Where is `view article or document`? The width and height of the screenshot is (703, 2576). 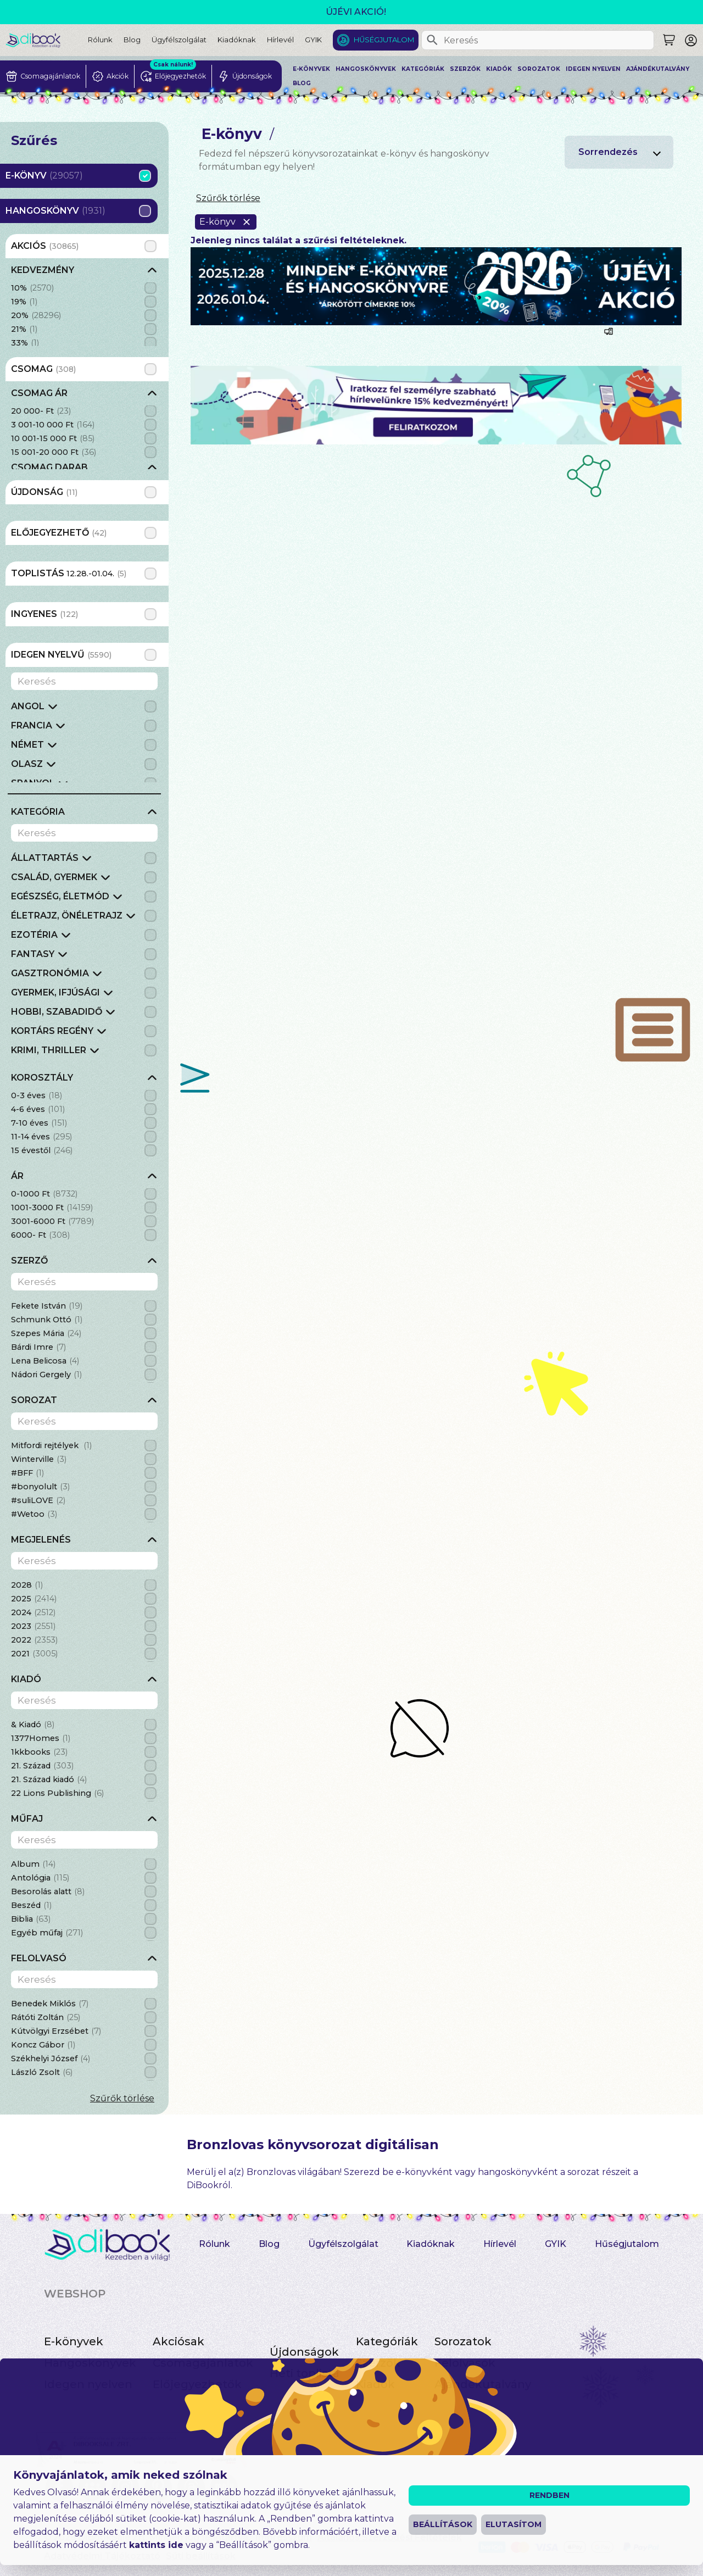 view article or document is located at coordinates (652, 1030).